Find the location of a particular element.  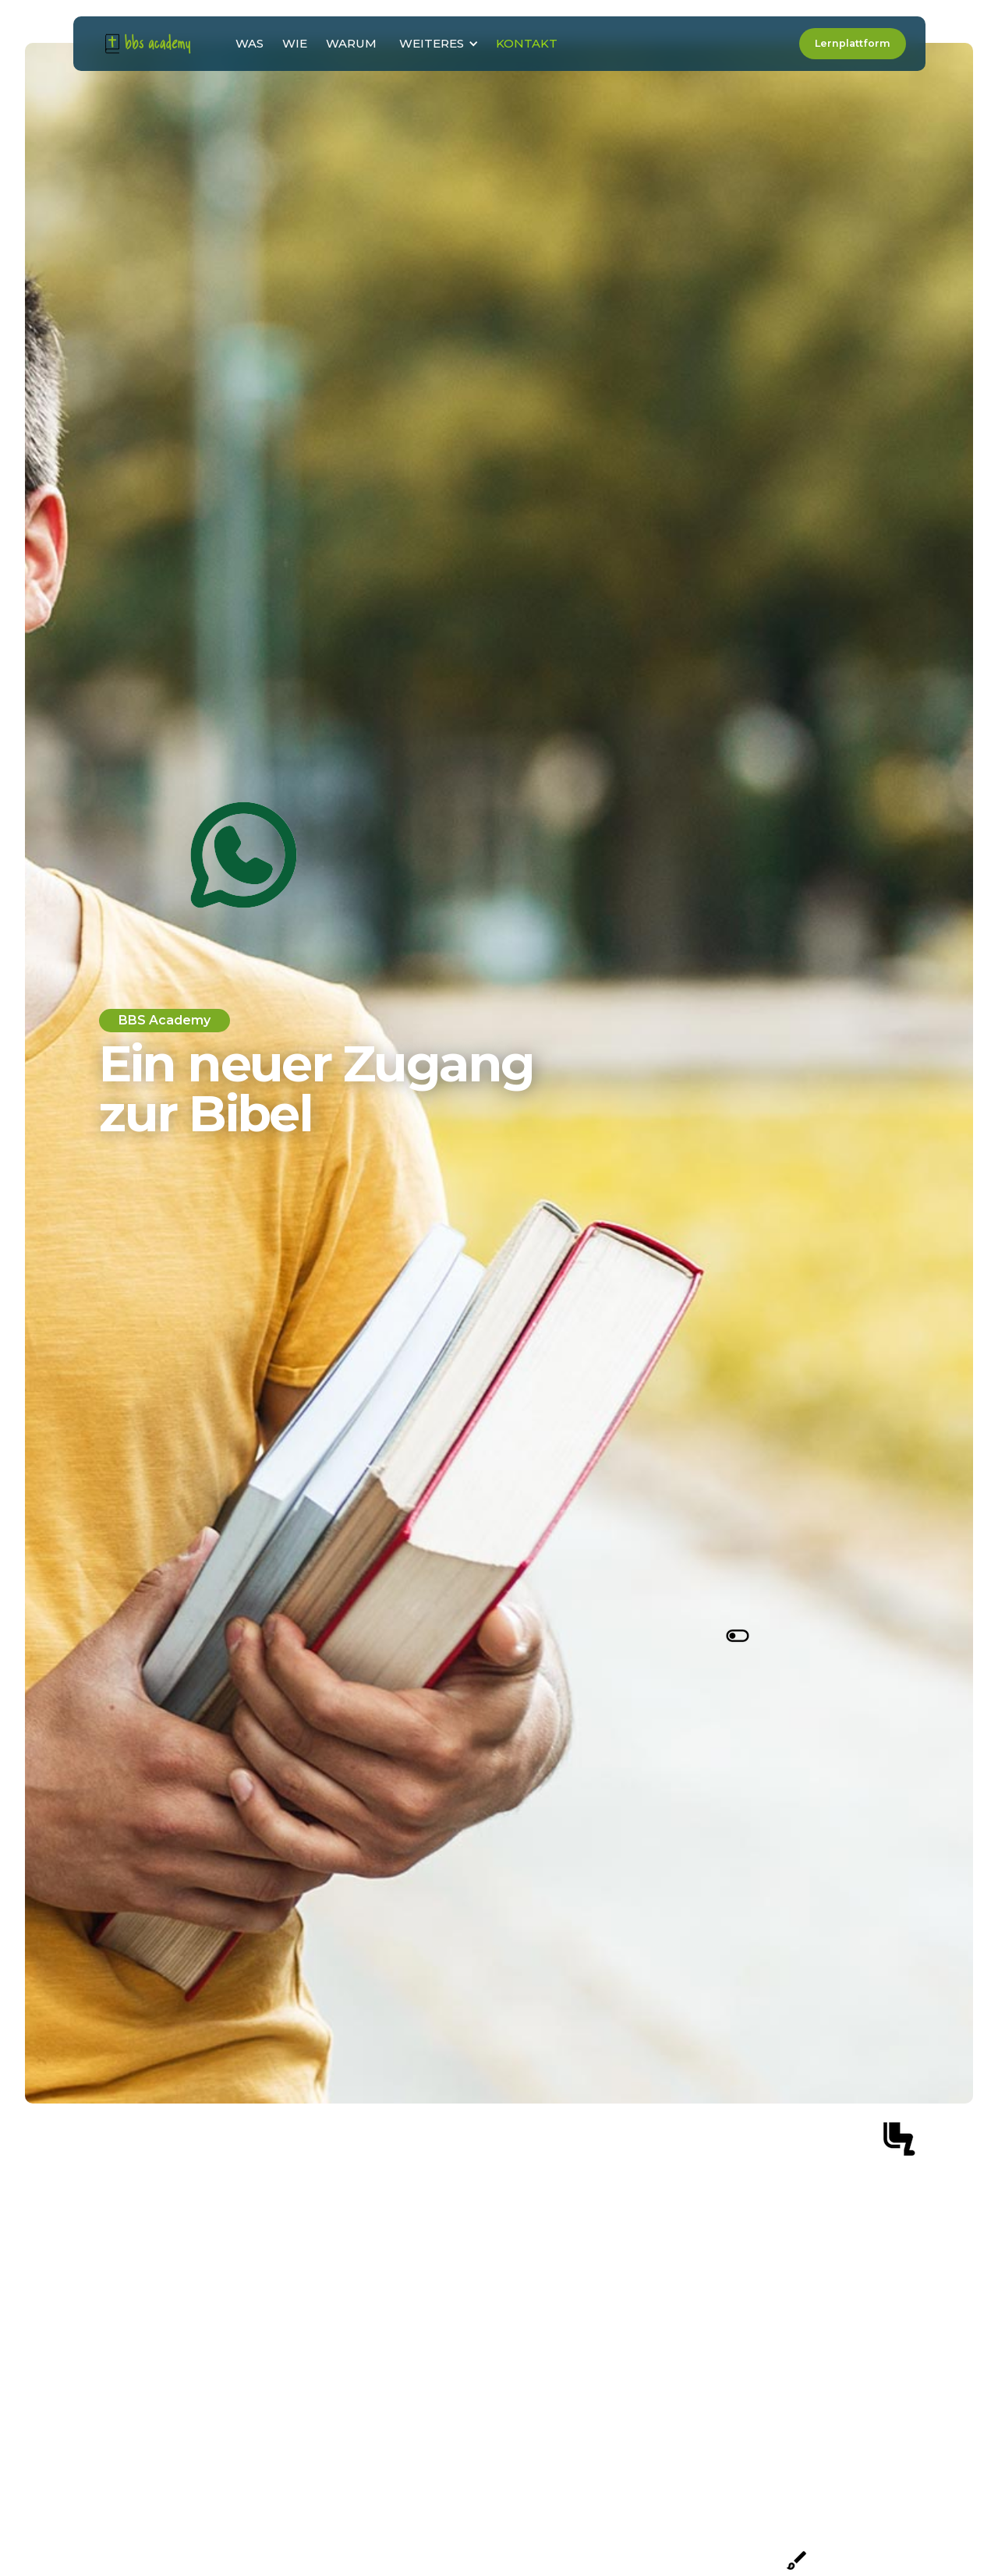

access drawing or painting tools is located at coordinates (797, 2560).